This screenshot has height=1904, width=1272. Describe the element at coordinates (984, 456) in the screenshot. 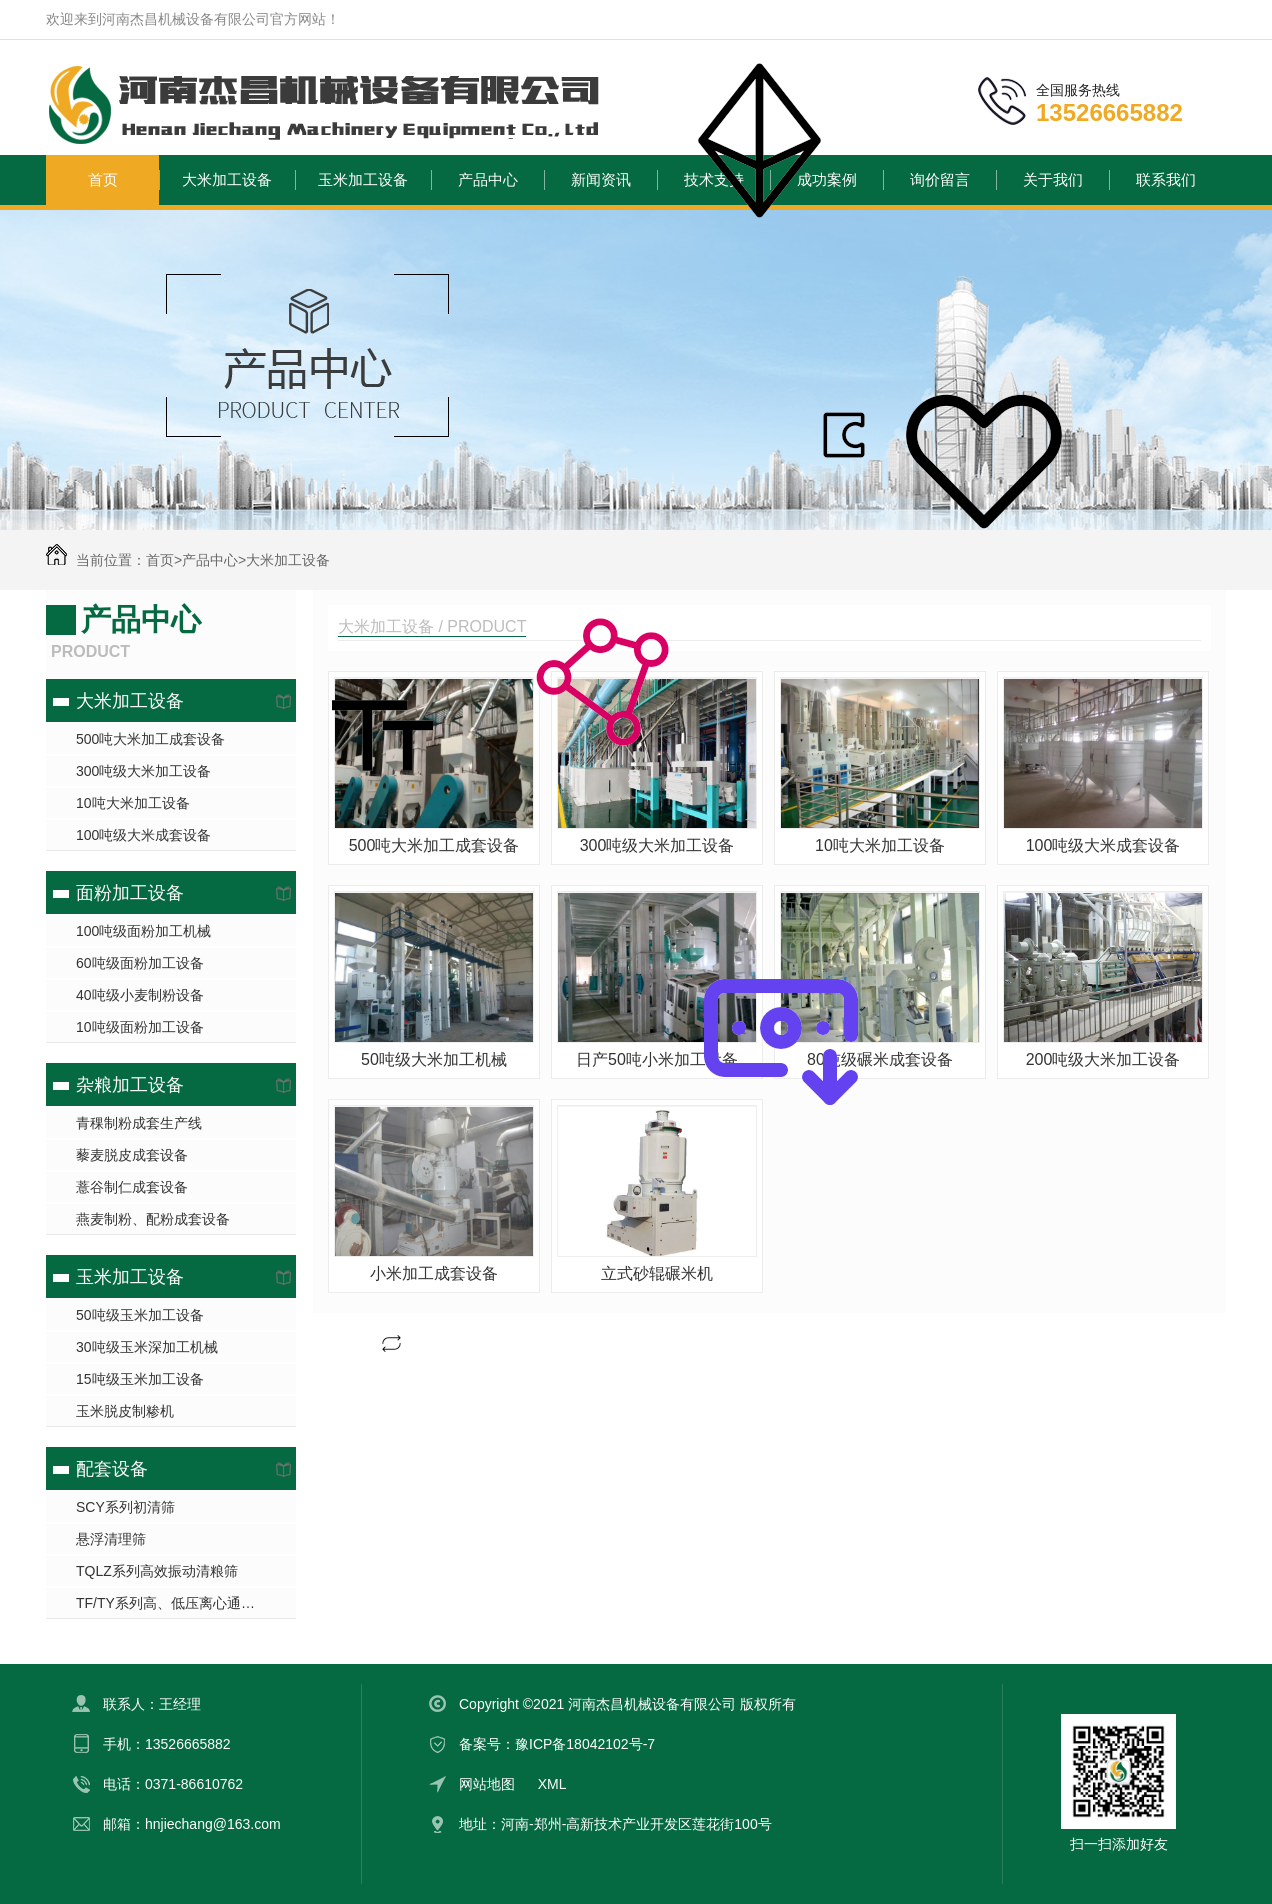

I see `add to favorites` at that location.